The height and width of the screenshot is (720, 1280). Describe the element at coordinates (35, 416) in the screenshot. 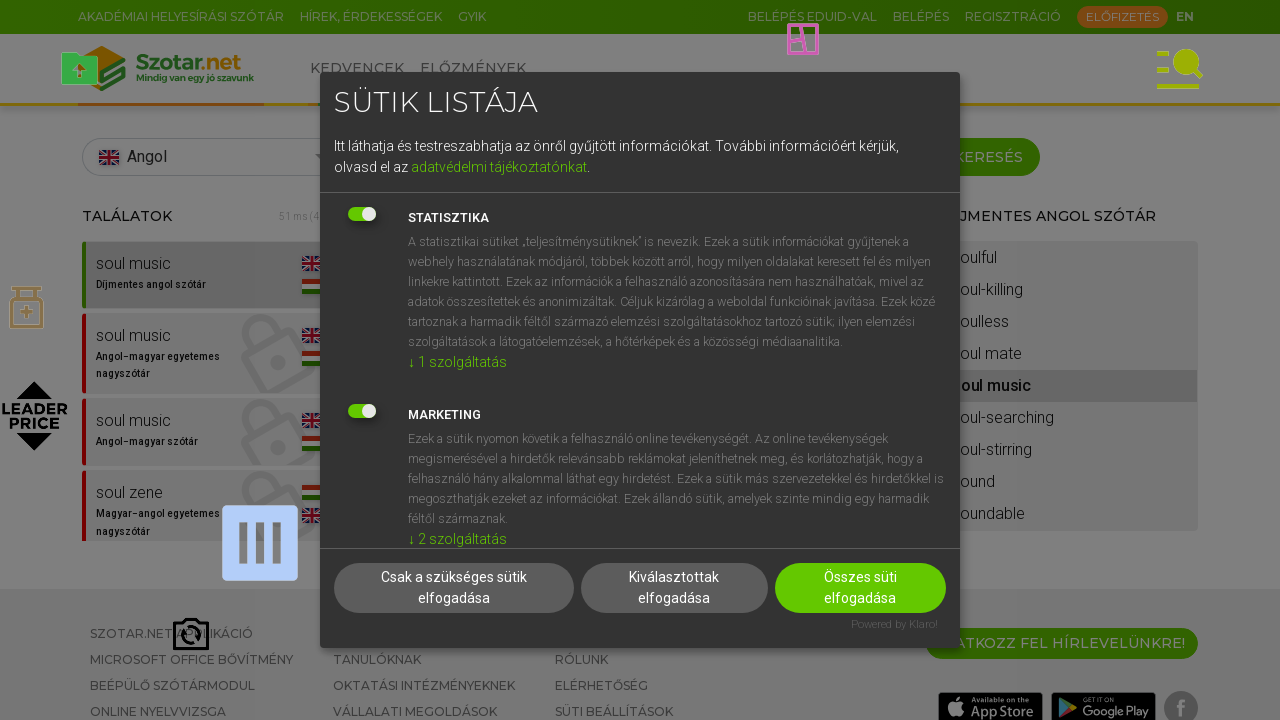

I see `leader price brand logo` at that location.